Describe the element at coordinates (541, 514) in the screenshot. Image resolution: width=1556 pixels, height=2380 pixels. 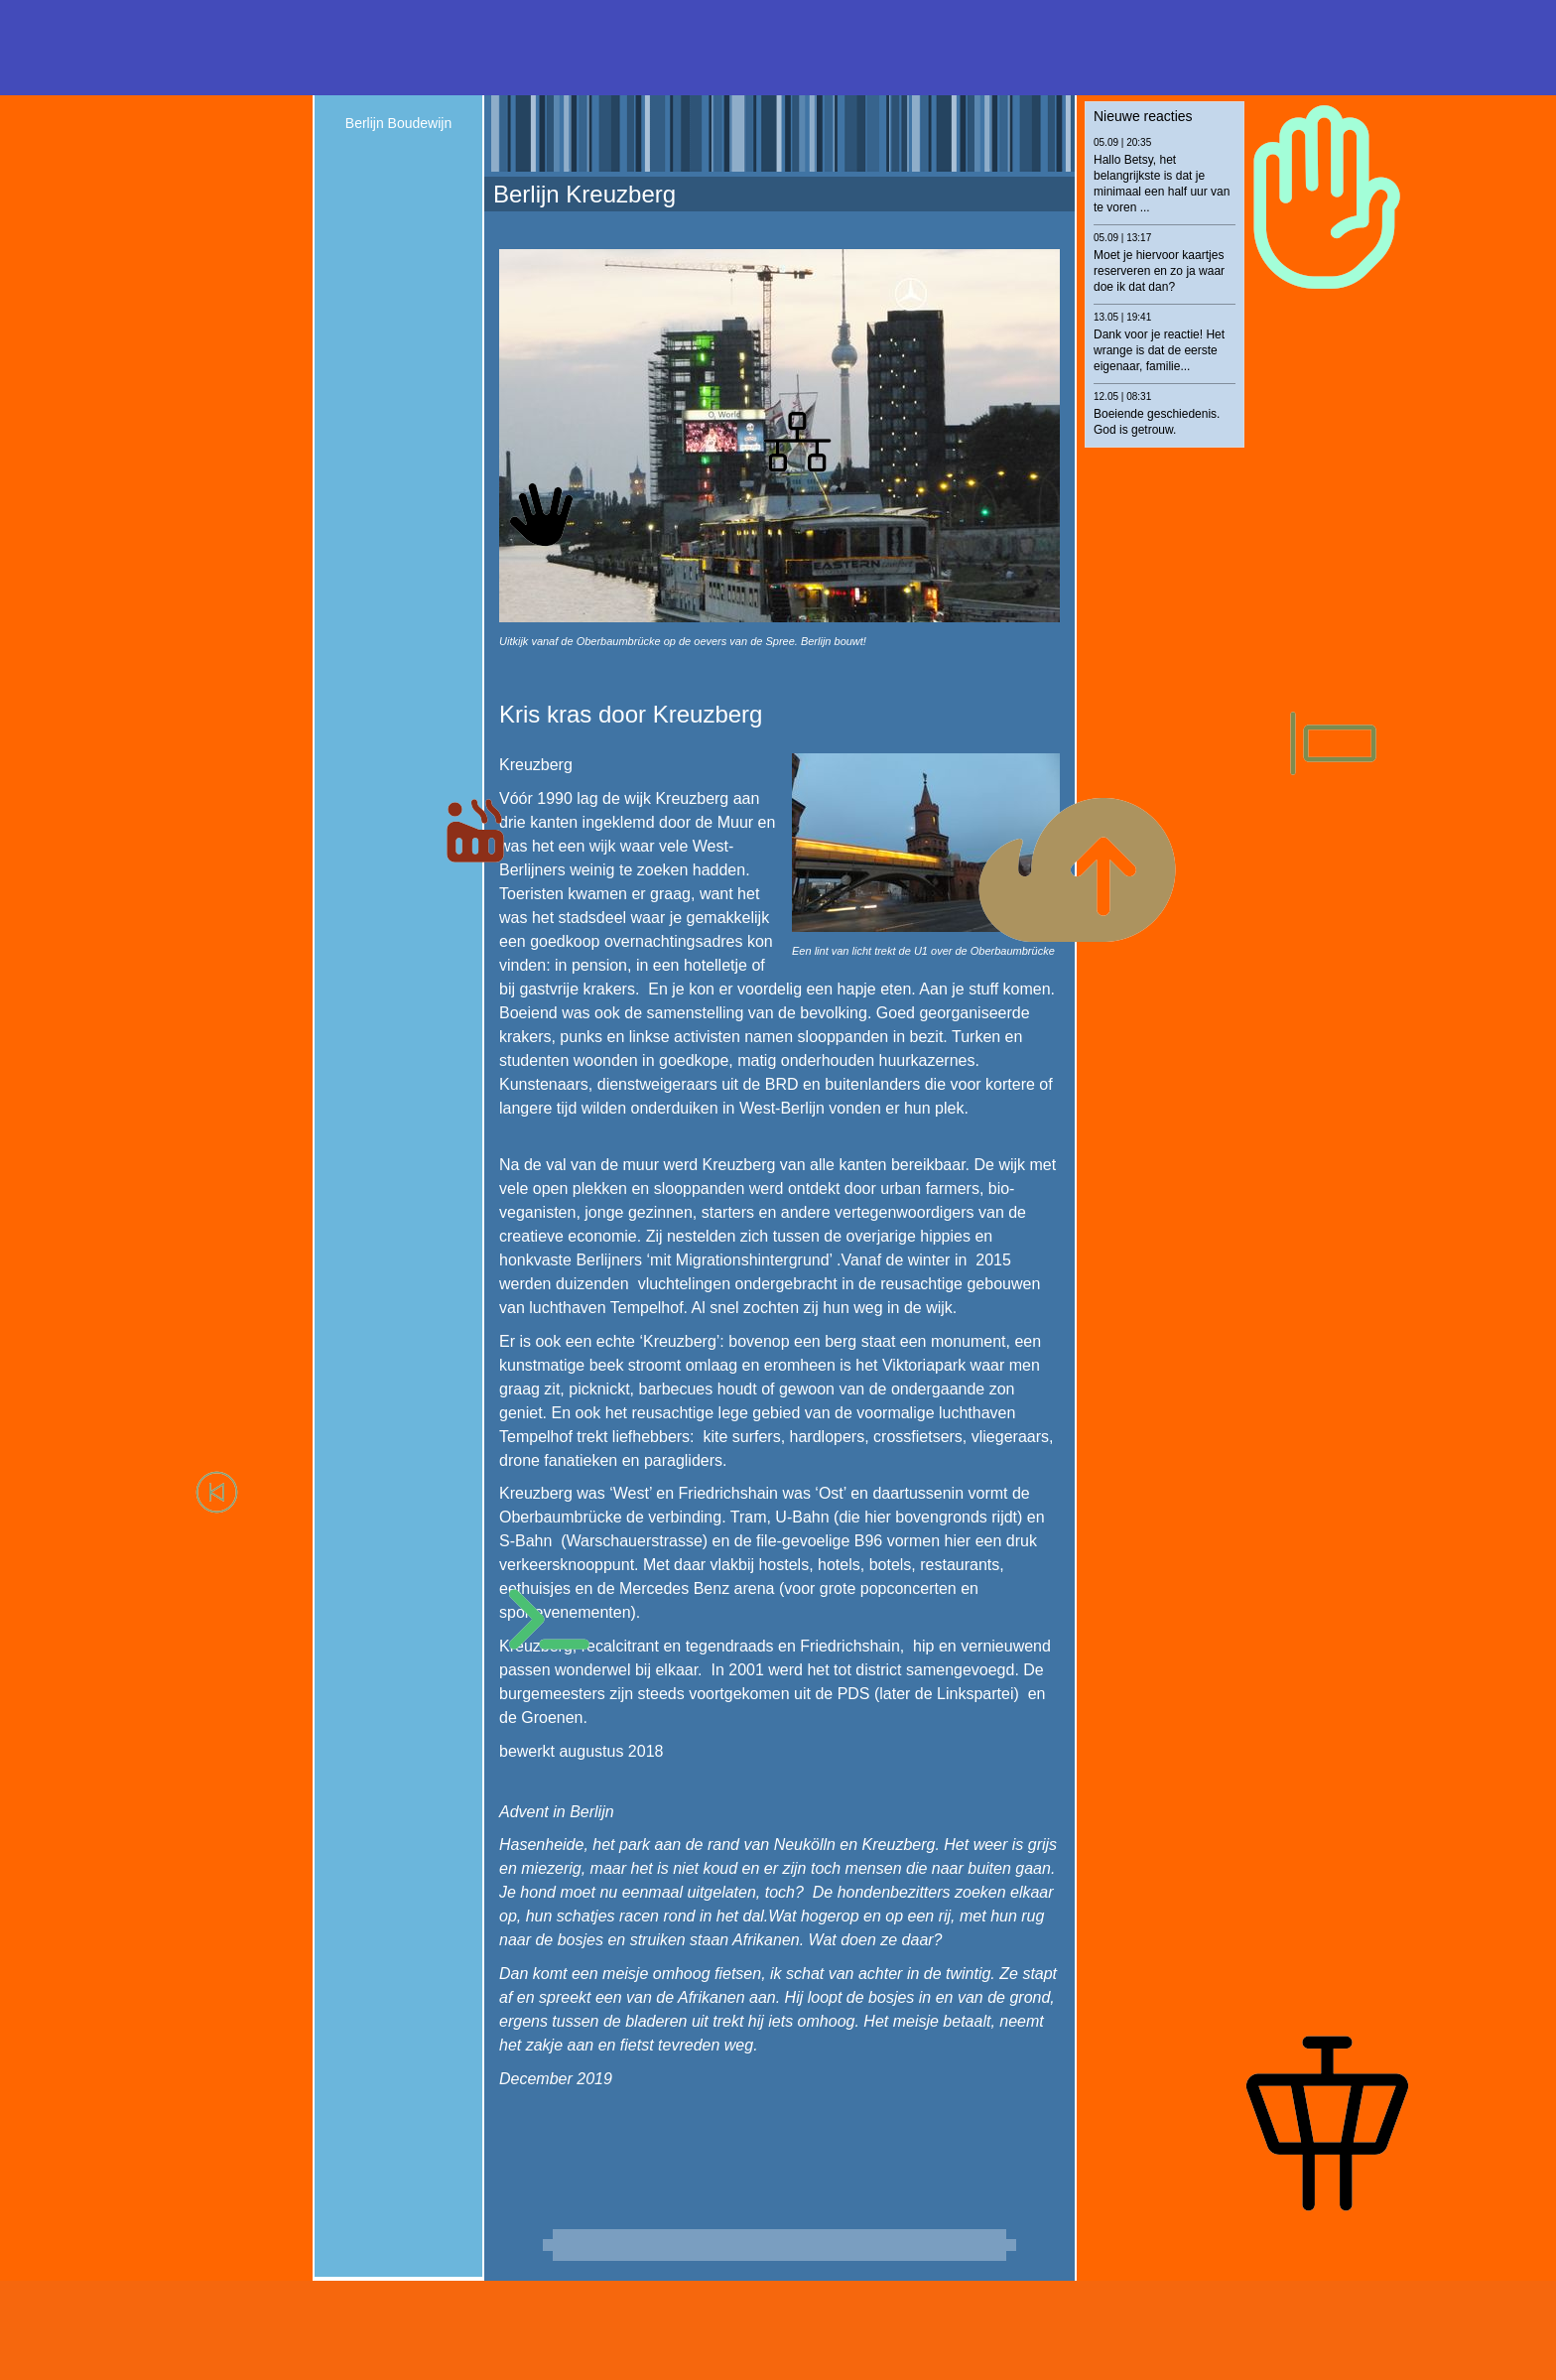
I see `send a vulcan salute or "live long and prosper" greeting` at that location.